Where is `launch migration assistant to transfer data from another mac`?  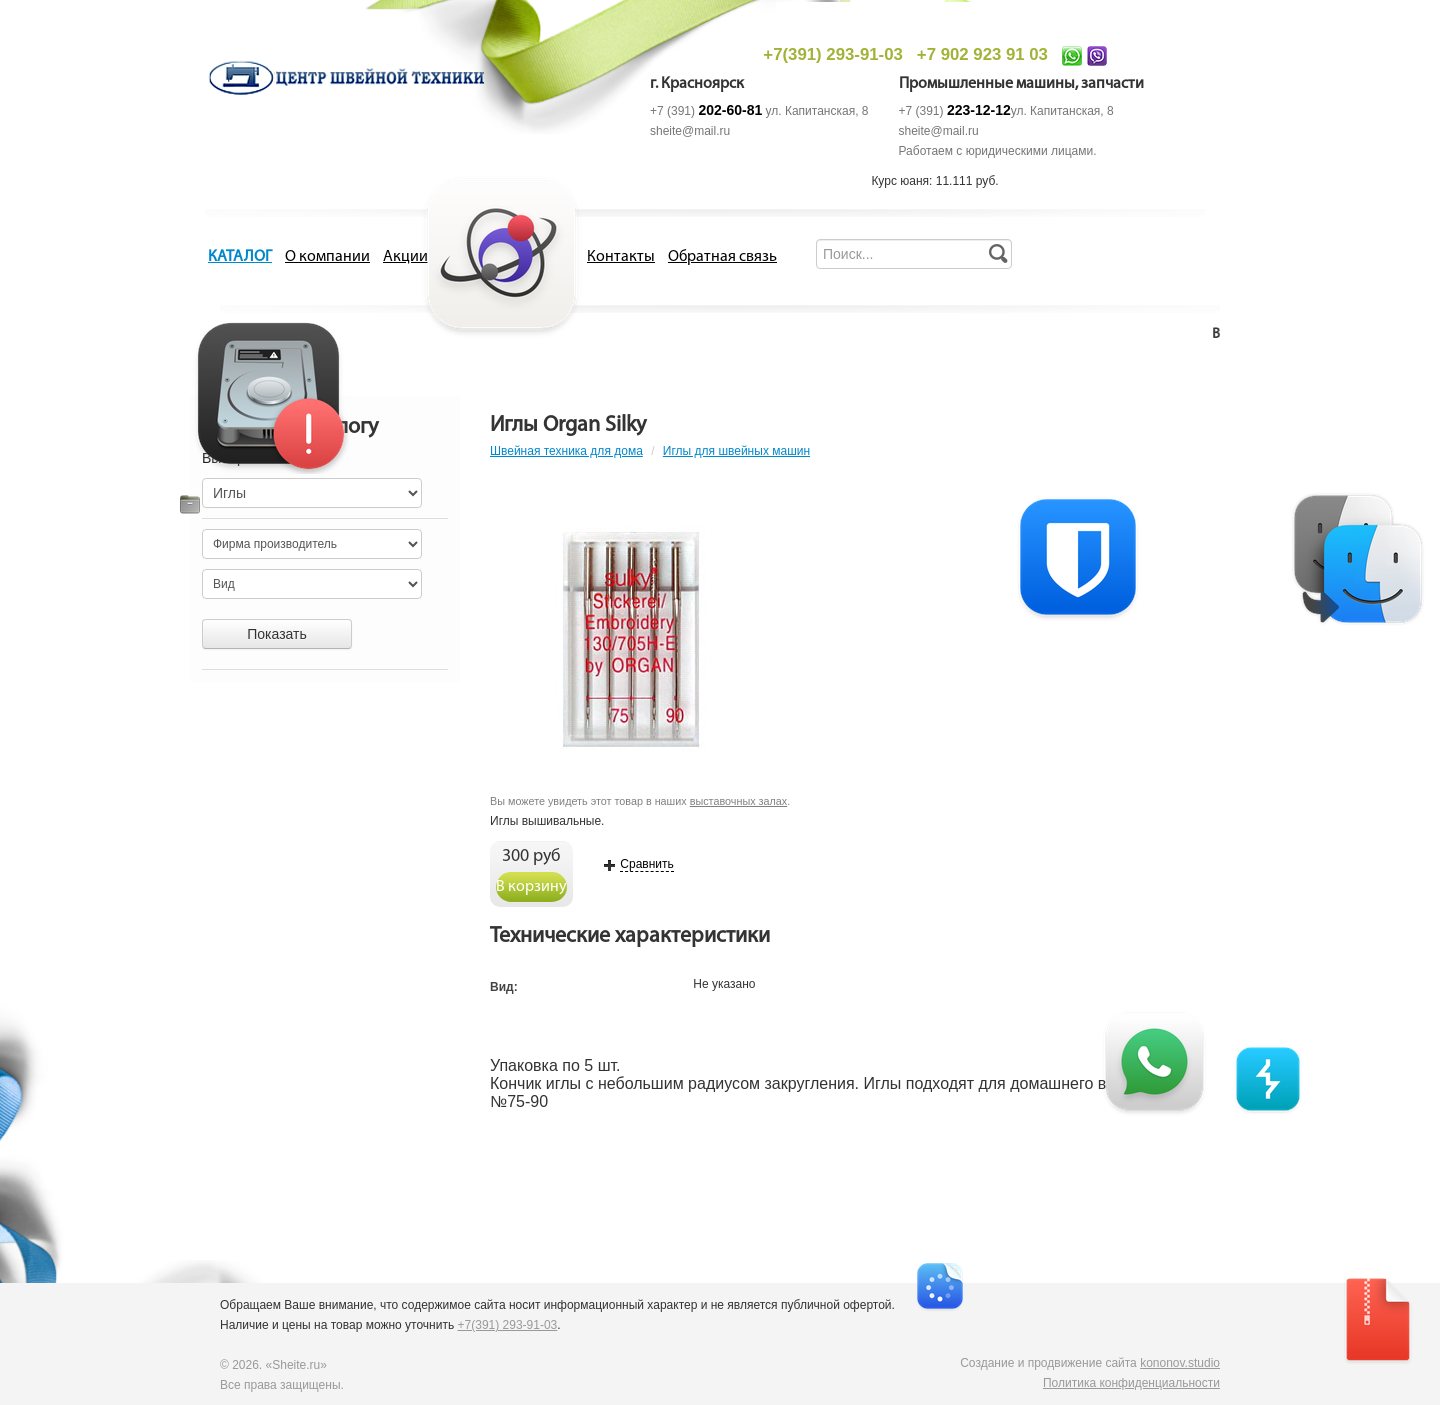 launch migration assistant to transfer data from another mac is located at coordinates (1358, 559).